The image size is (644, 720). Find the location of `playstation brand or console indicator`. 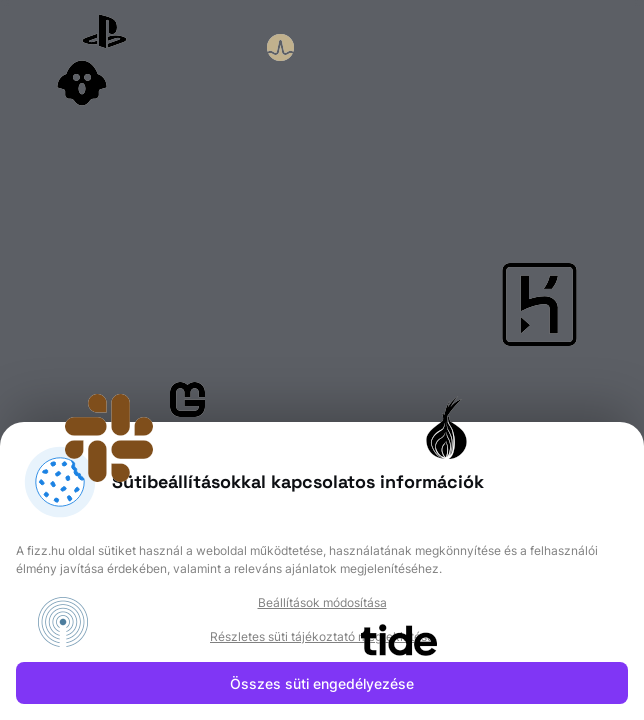

playstation brand or console indicator is located at coordinates (104, 31).